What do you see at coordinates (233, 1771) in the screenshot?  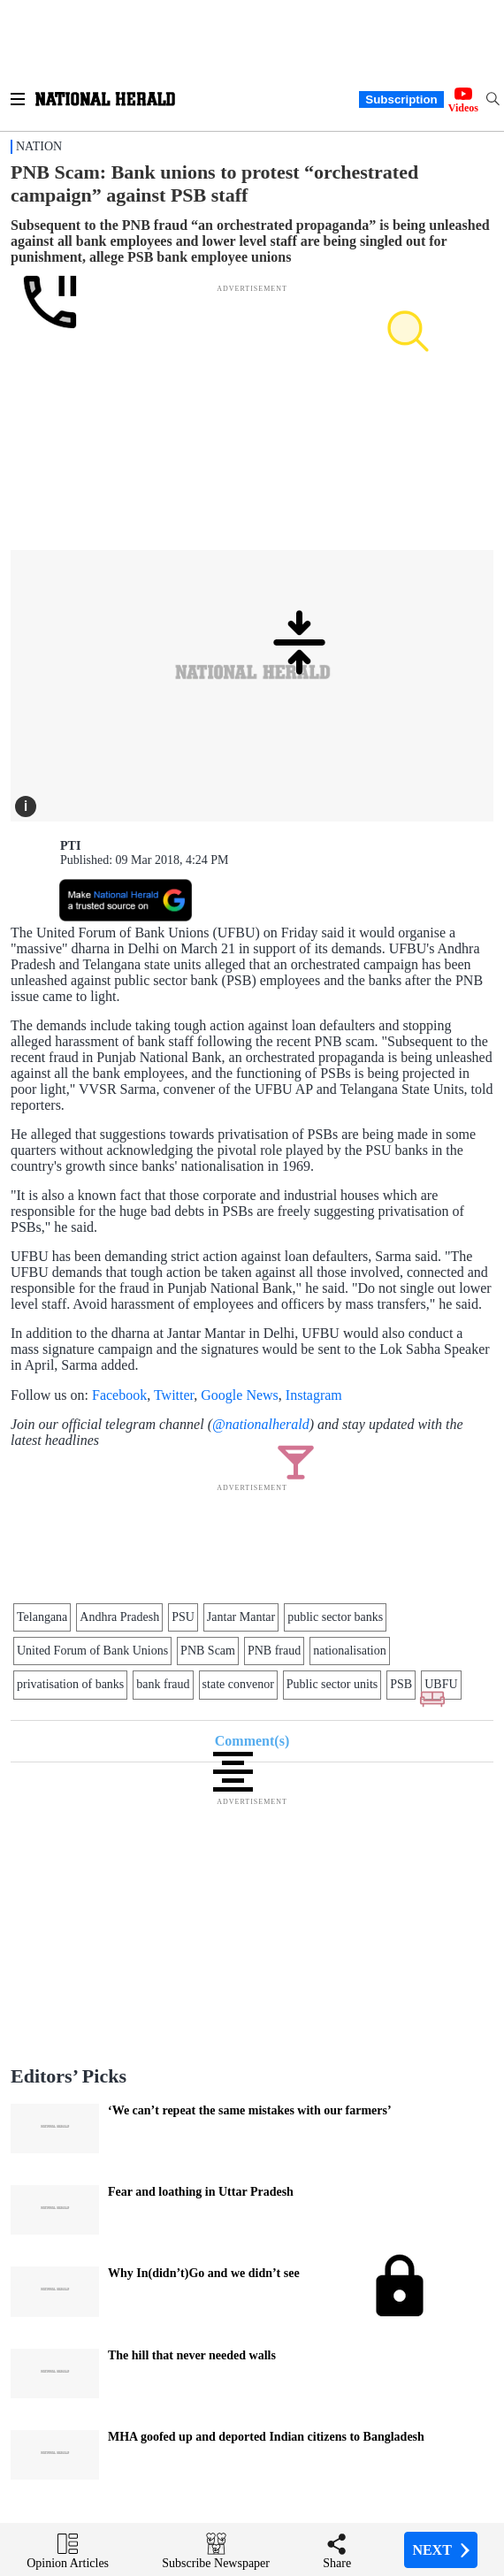 I see `center align text` at bounding box center [233, 1771].